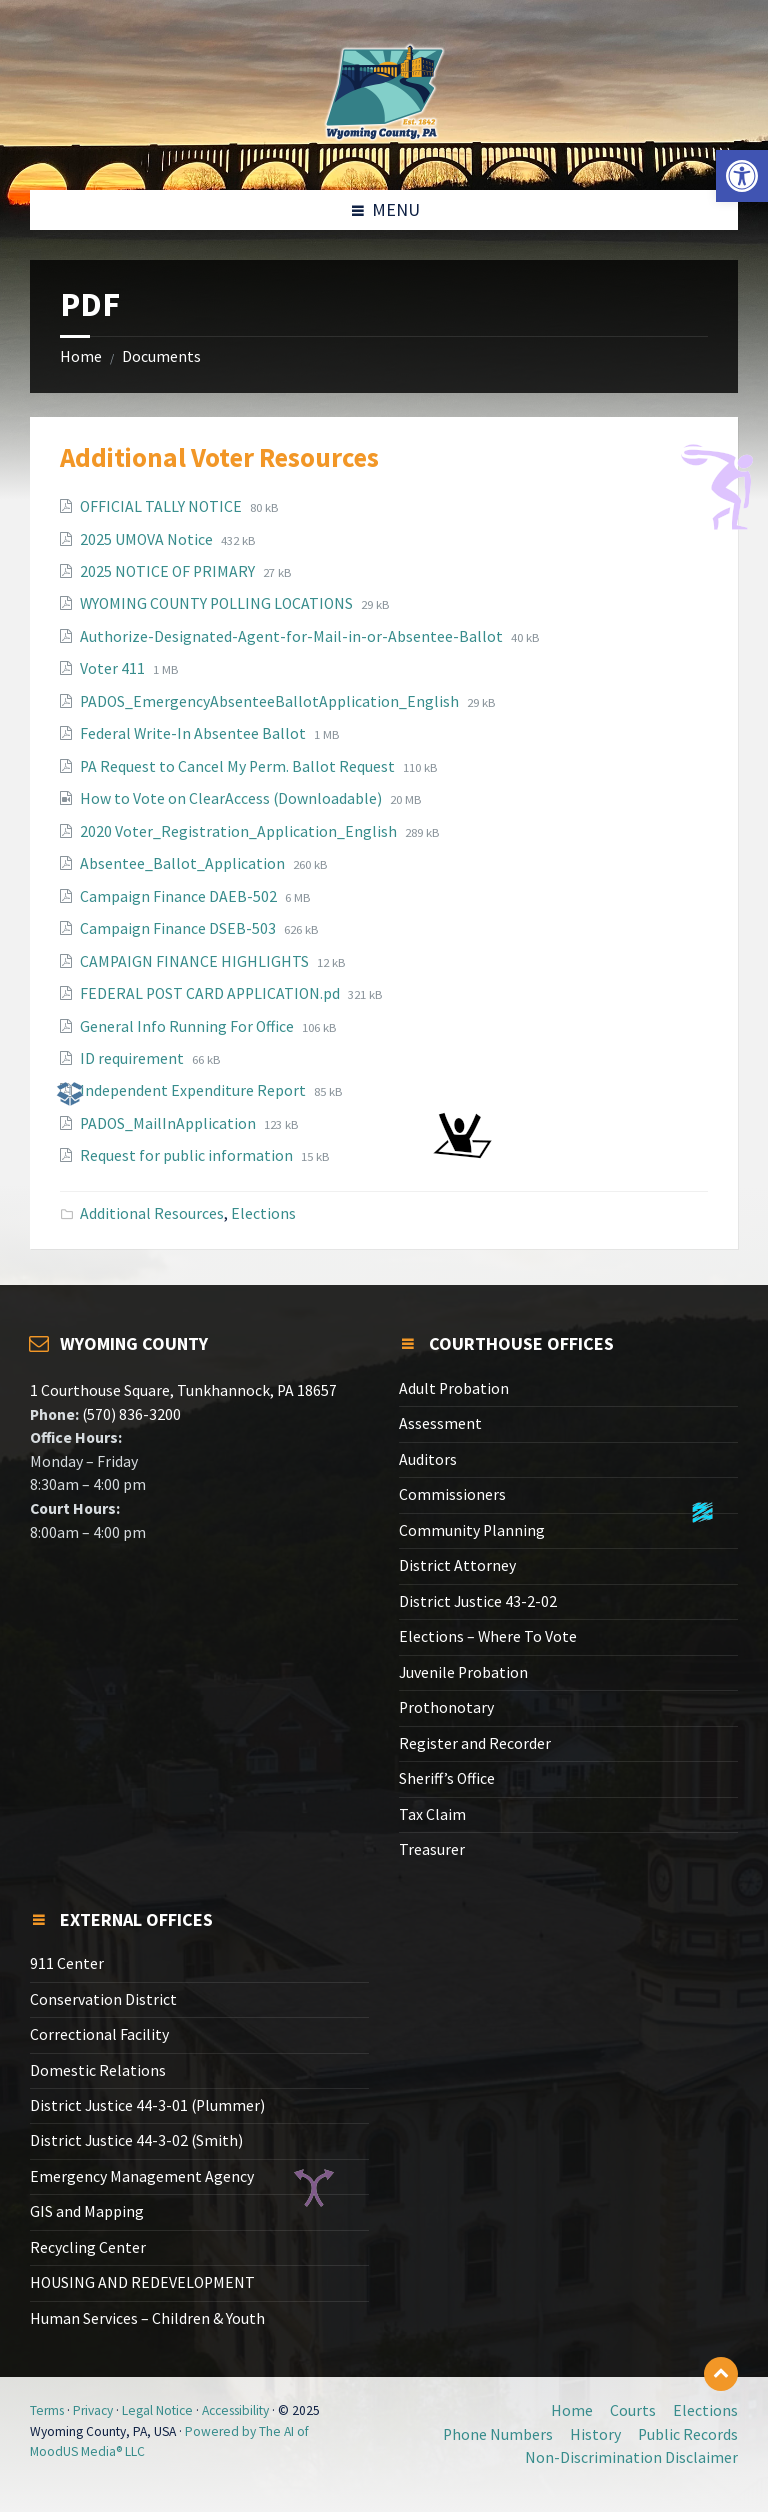  Describe the element at coordinates (702, 1512) in the screenshot. I see `indicates signal interference or connection static` at that location.